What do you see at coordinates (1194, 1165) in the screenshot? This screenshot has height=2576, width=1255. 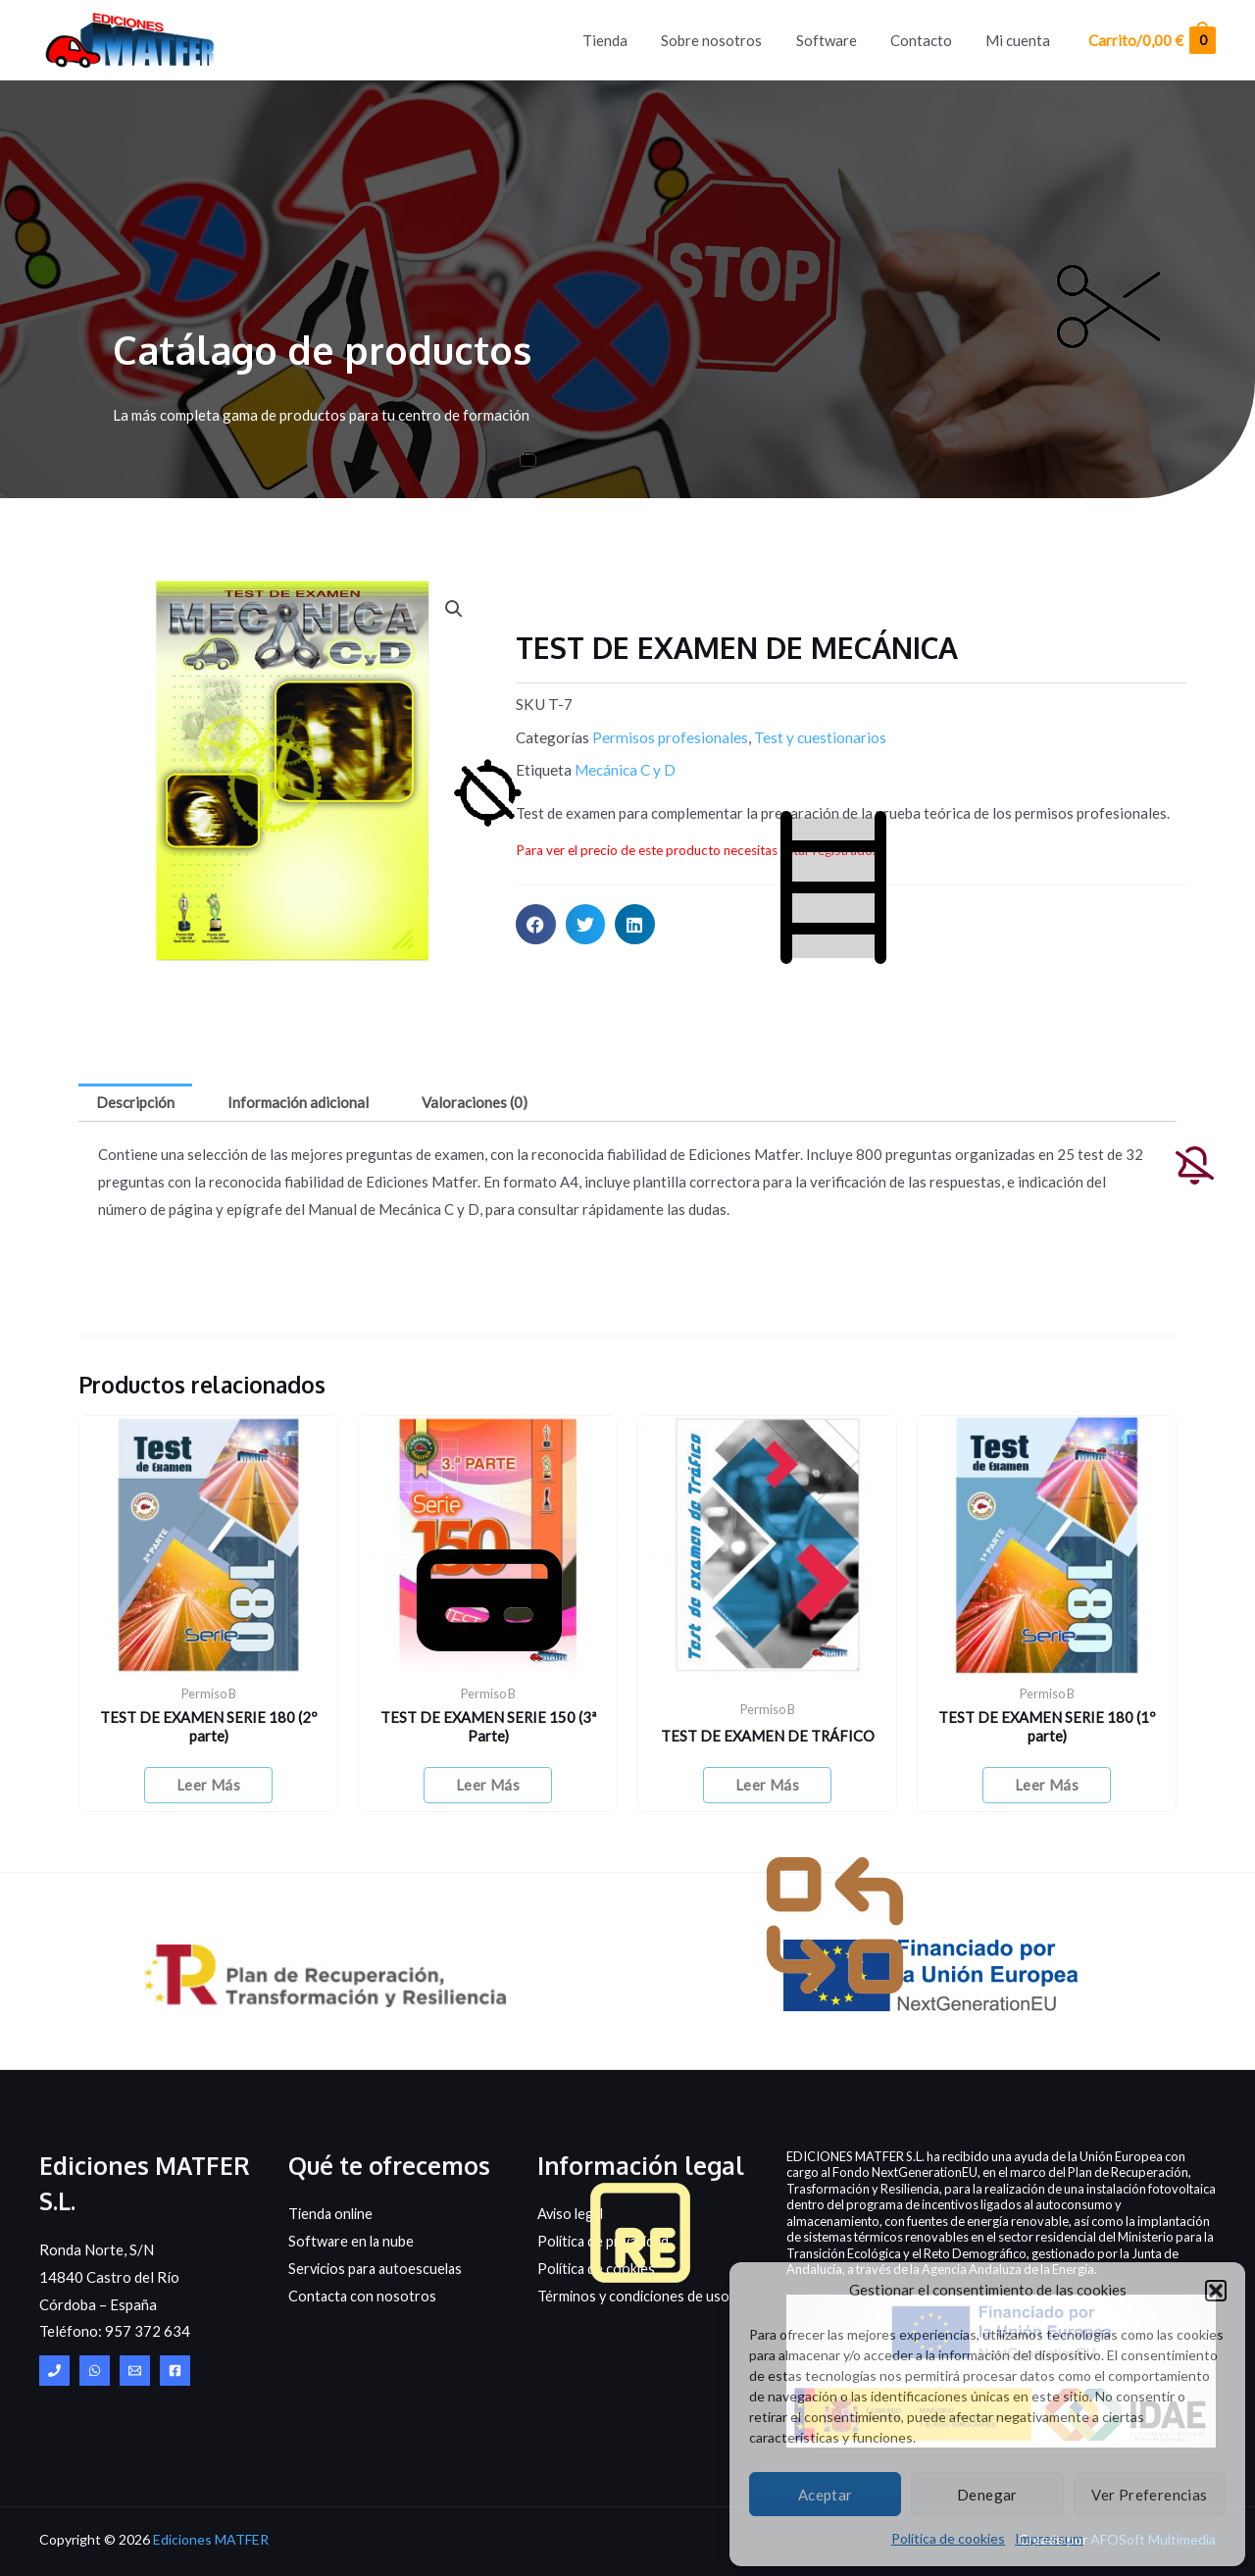 I see `mute notifications` at bounding box center [1194, 1165].